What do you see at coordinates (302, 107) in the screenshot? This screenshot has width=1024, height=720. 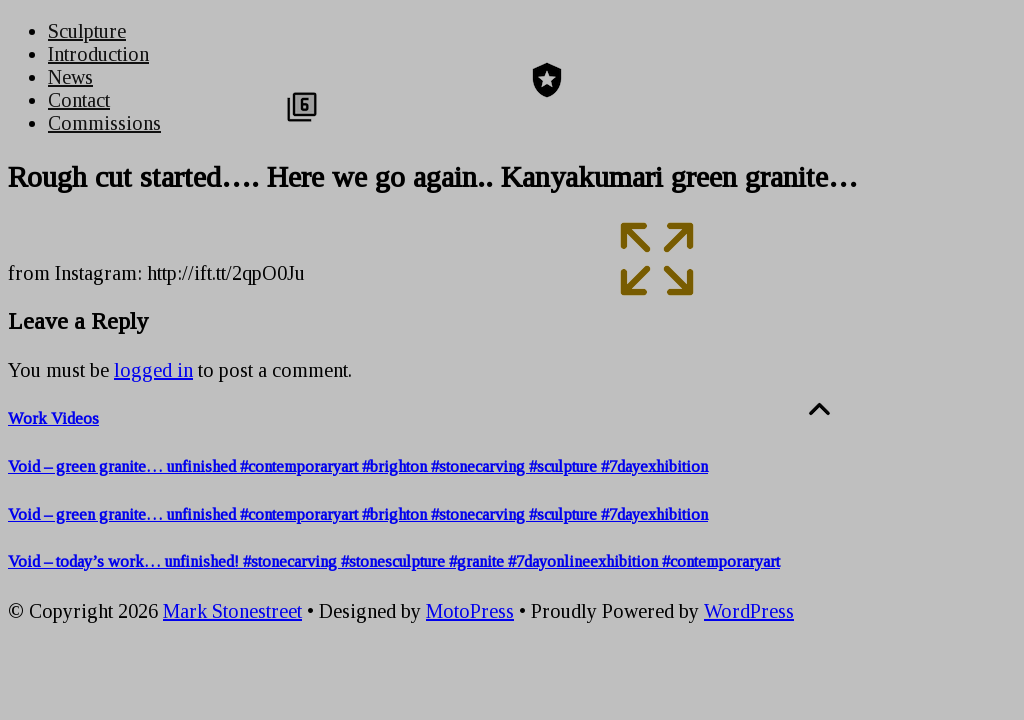 I see `filter option 6 in a series of image filters` at bounding box center [302, 107].